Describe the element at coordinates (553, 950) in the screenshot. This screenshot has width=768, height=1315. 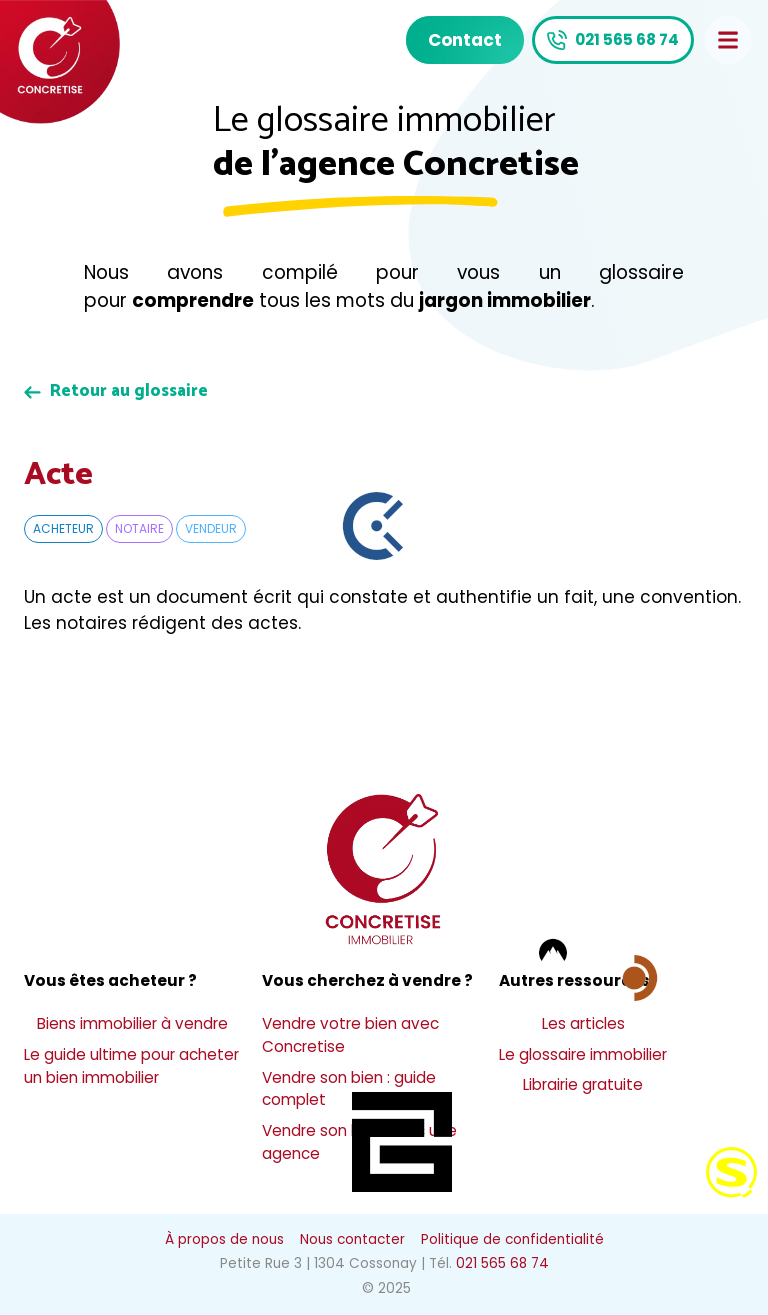
I see `open the NordVPN app` at that location.